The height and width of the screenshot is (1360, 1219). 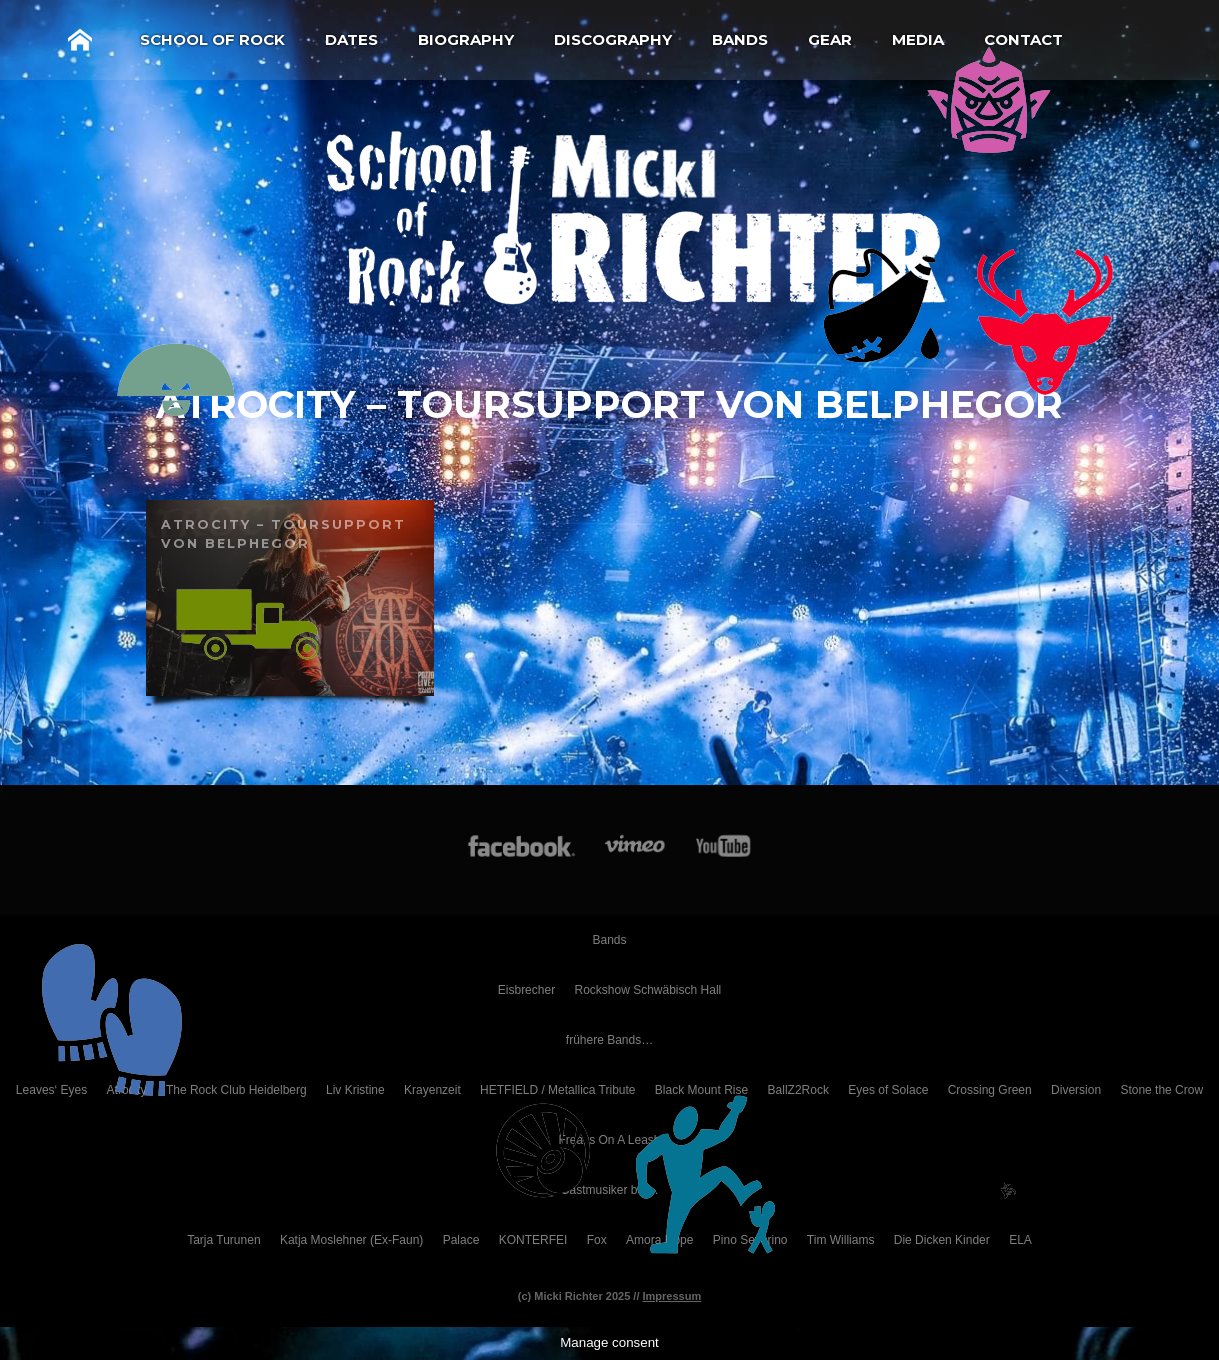 What do you see at coordinates (1008, 1190) in the screenshot?
I see `indicates acrobatic or gymnastic skill ability` at bounding box center [1008, 1190].